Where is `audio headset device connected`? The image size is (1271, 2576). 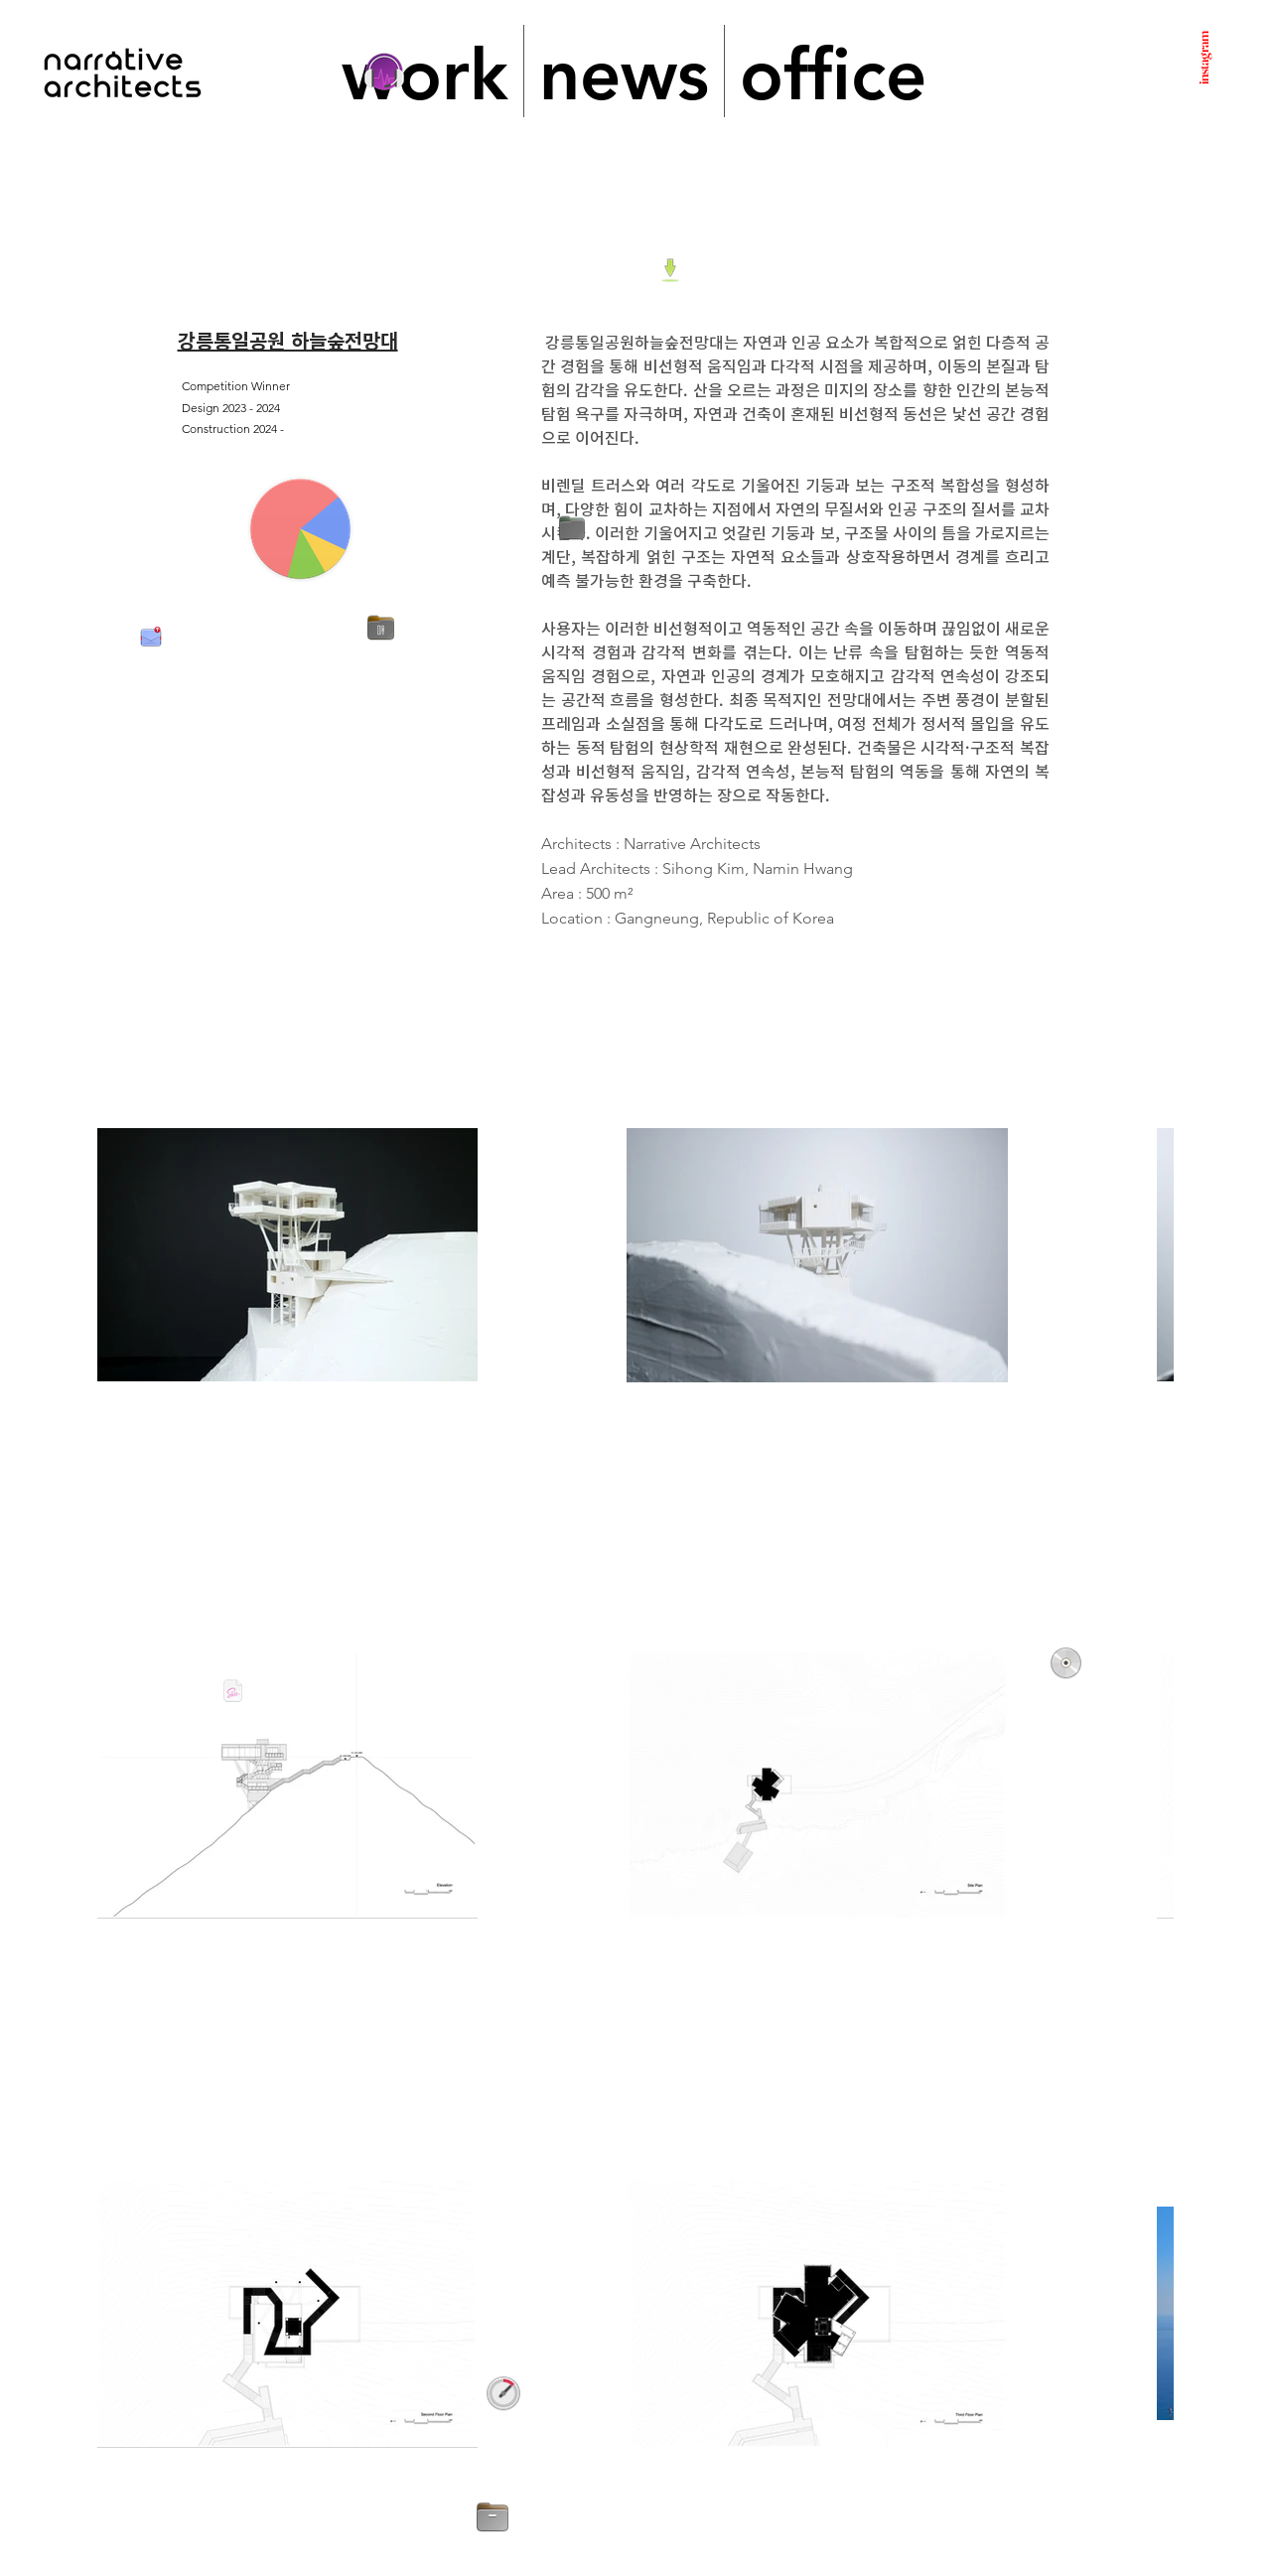
audio headset device connected is located at coordinates (384, 72).